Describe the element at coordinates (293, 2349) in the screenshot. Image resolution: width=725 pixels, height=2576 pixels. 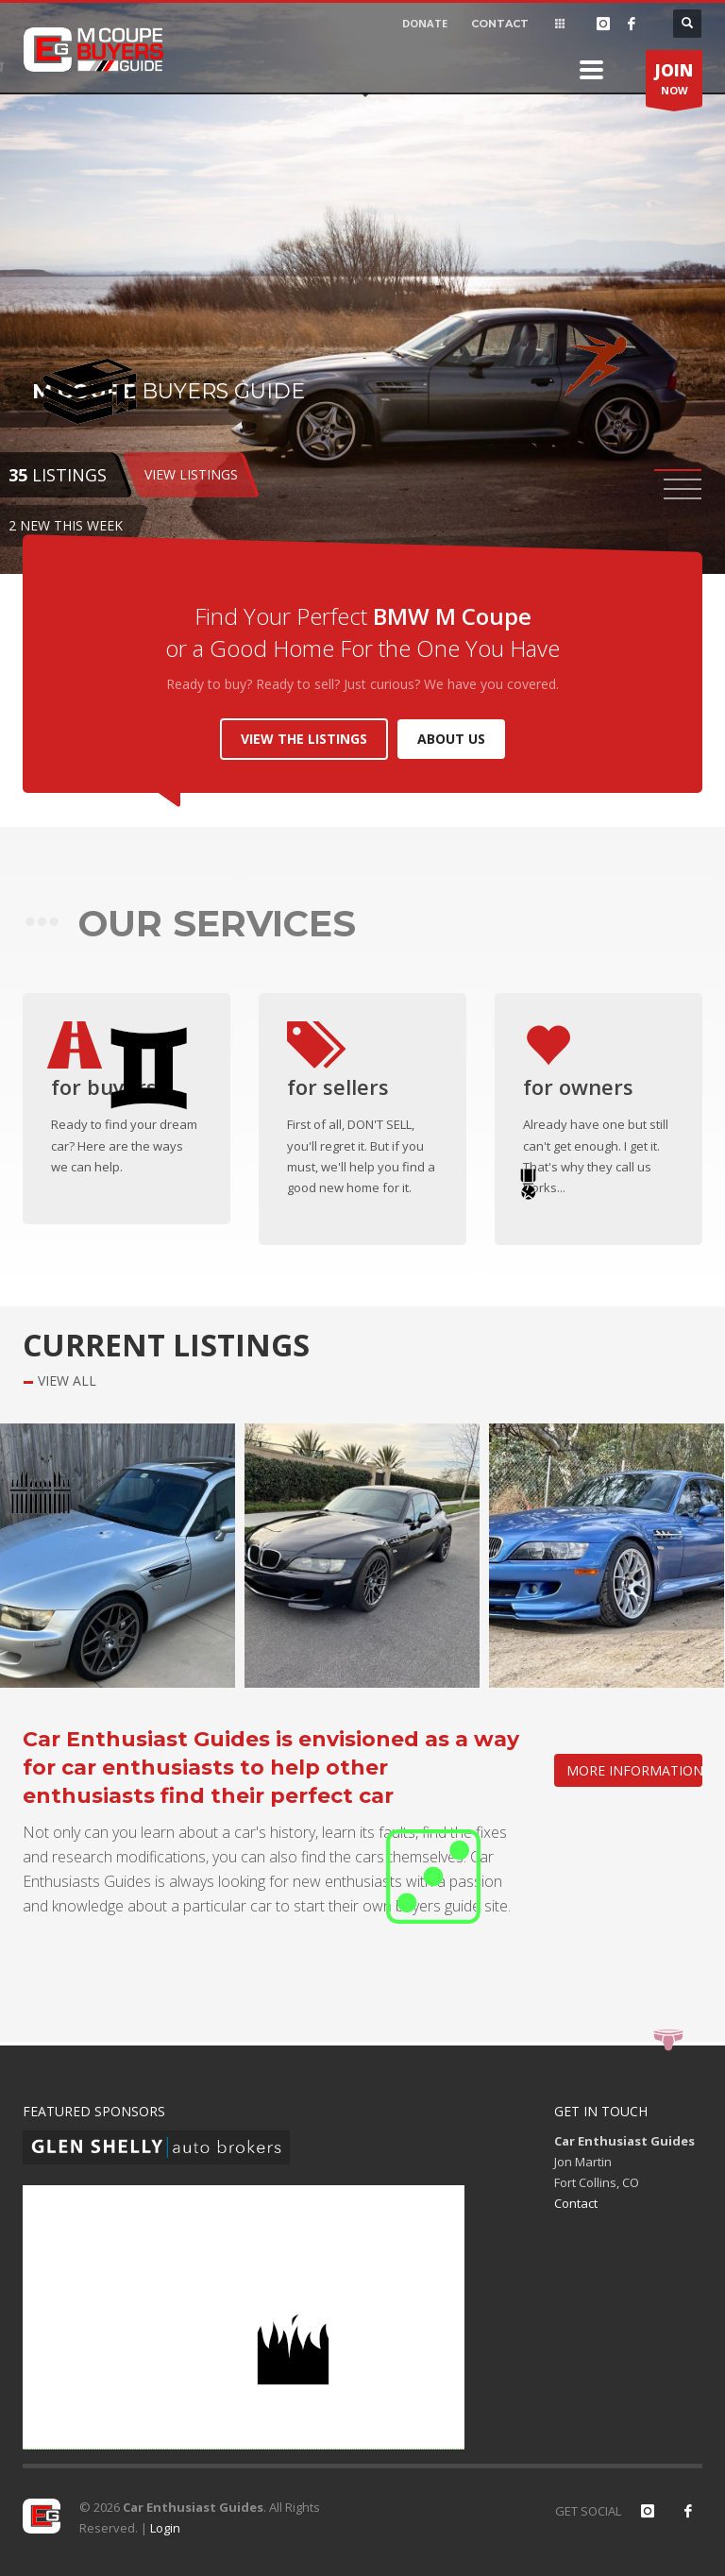
I see `access firewall or security settings` at that location.